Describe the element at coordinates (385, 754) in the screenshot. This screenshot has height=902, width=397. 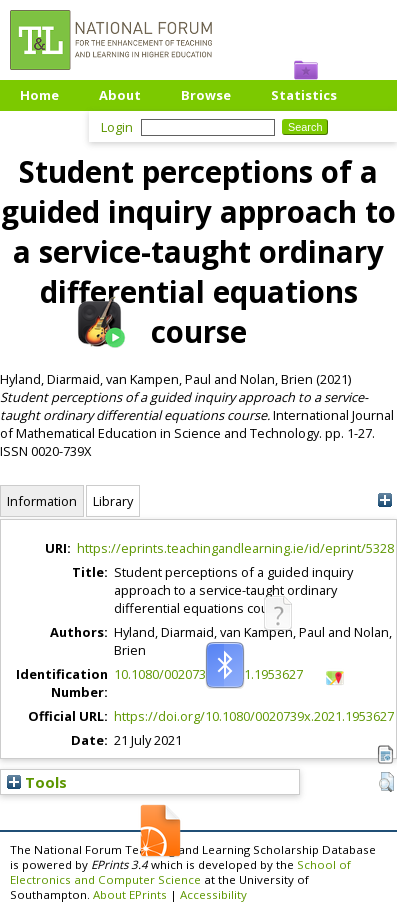
I see `libreoffice web document file type` at that location.